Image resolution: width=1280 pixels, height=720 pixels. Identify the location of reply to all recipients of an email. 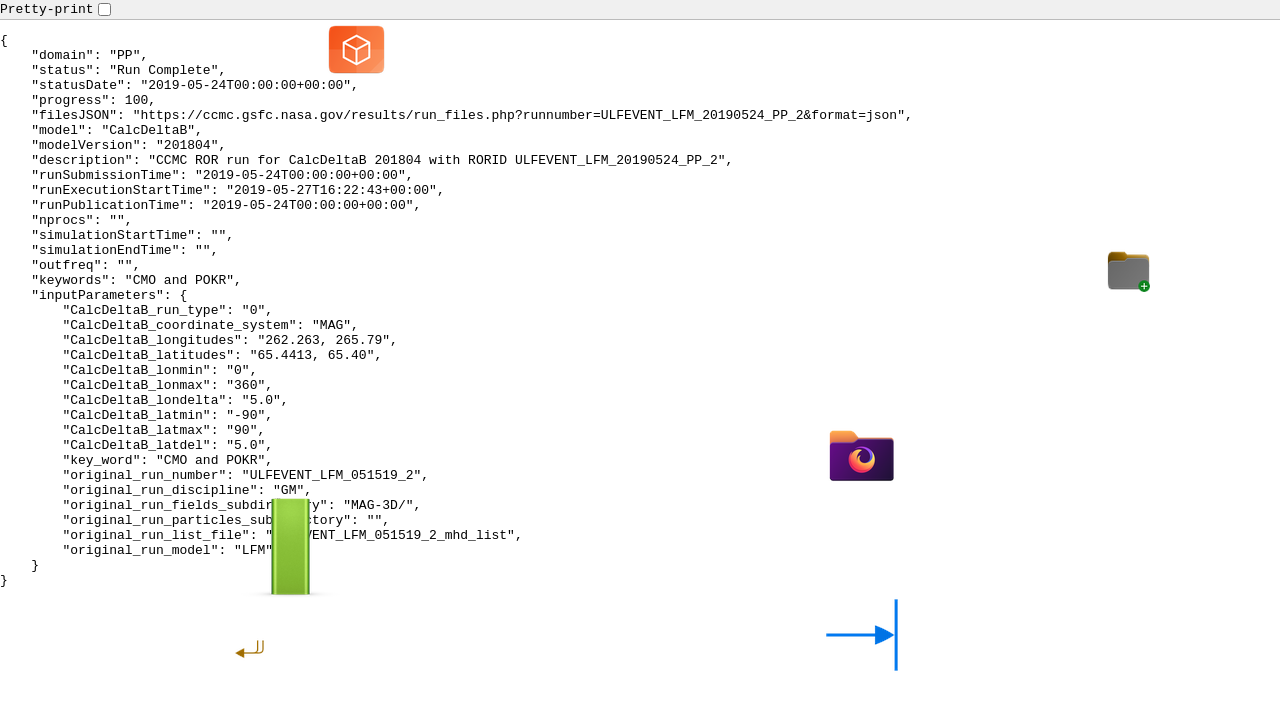
(249, 647).